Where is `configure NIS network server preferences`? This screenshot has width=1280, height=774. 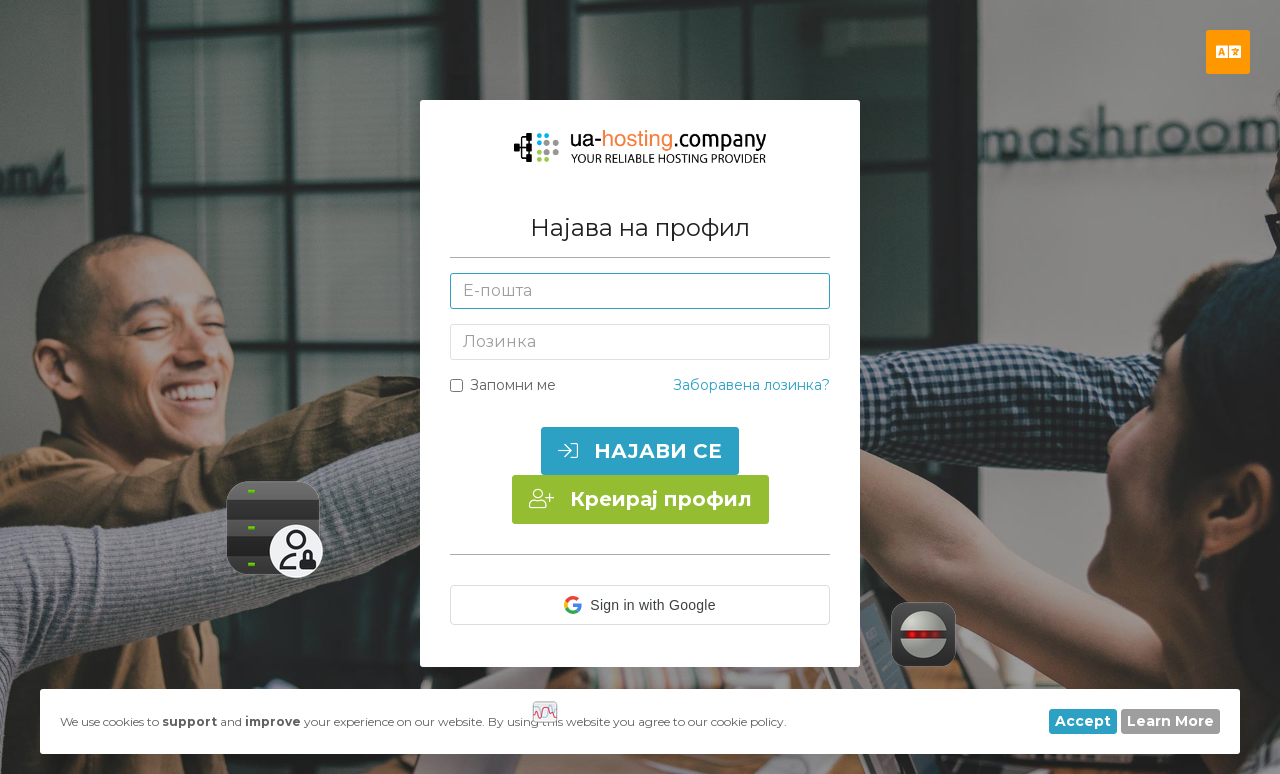 configure NIS network server preferences is located at coordinates (273, 528).